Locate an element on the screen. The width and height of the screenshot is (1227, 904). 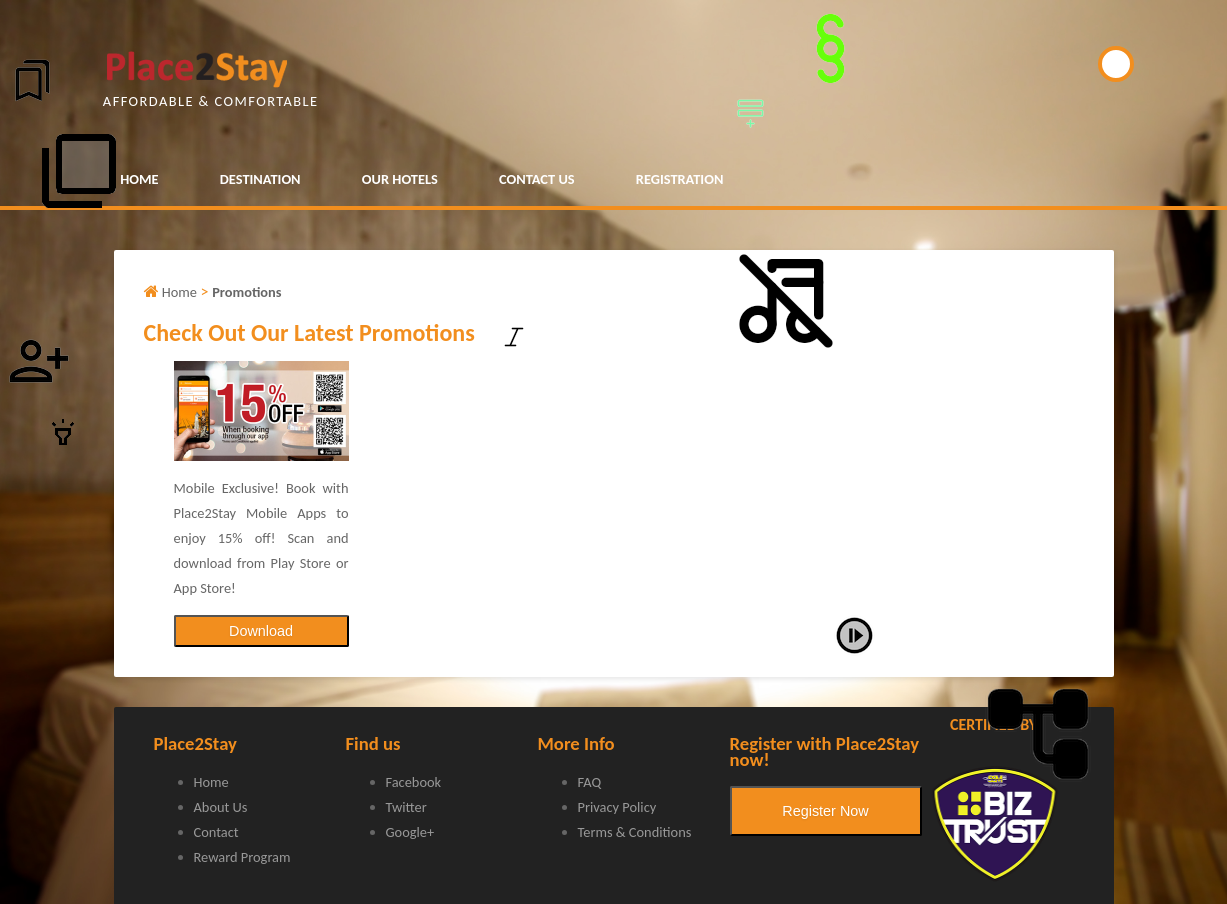
view all saved bookmarks is located at coordinates (32, 80).